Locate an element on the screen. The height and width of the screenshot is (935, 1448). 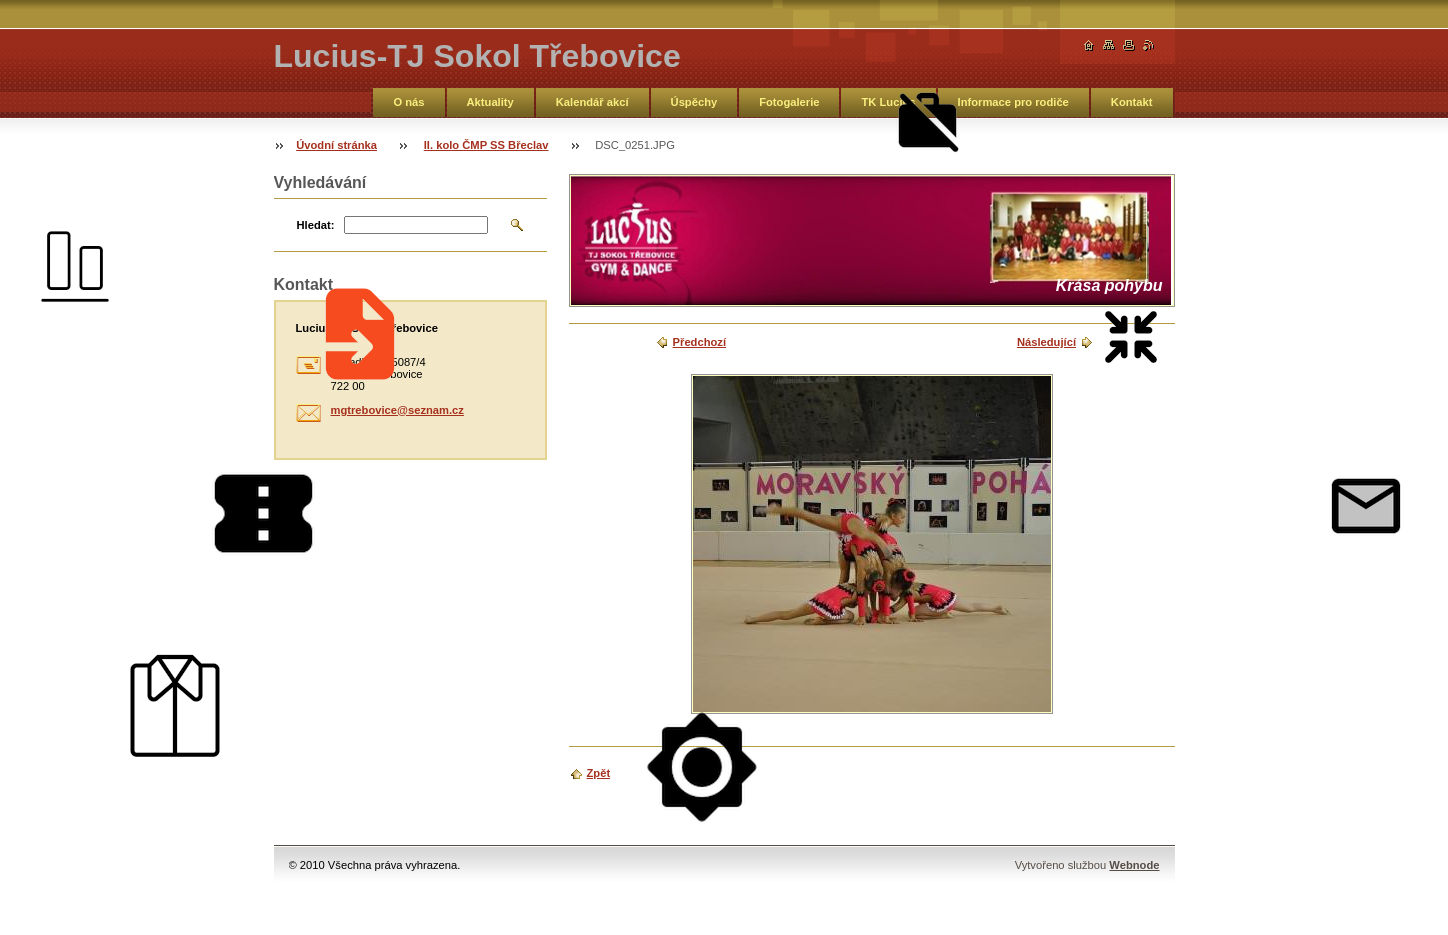
view your tickets or passes is located at coordinates (263, 513).